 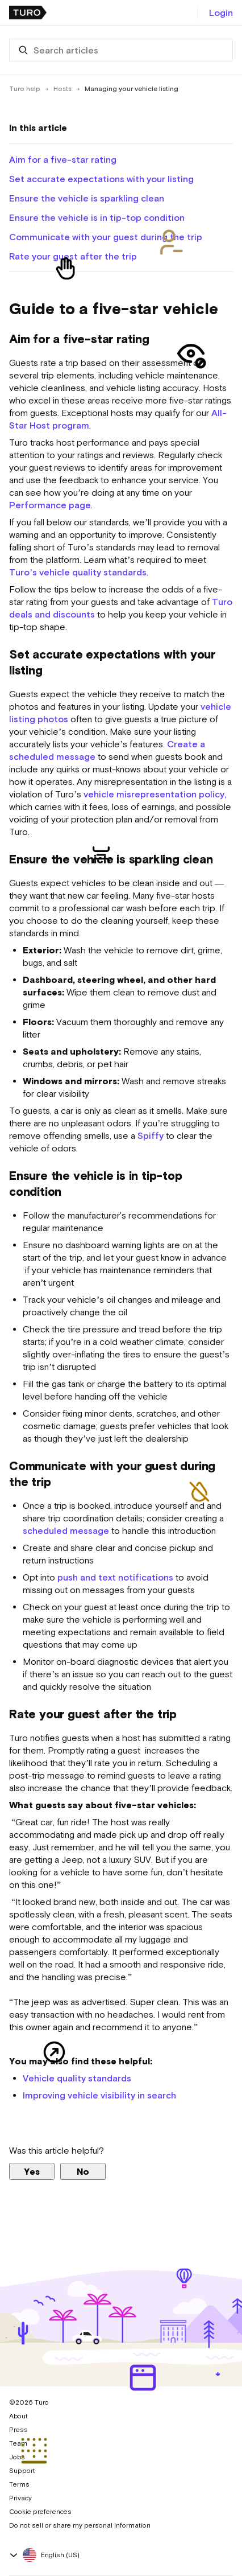 I want to click on open web browser, so click(x=143, y=2377).